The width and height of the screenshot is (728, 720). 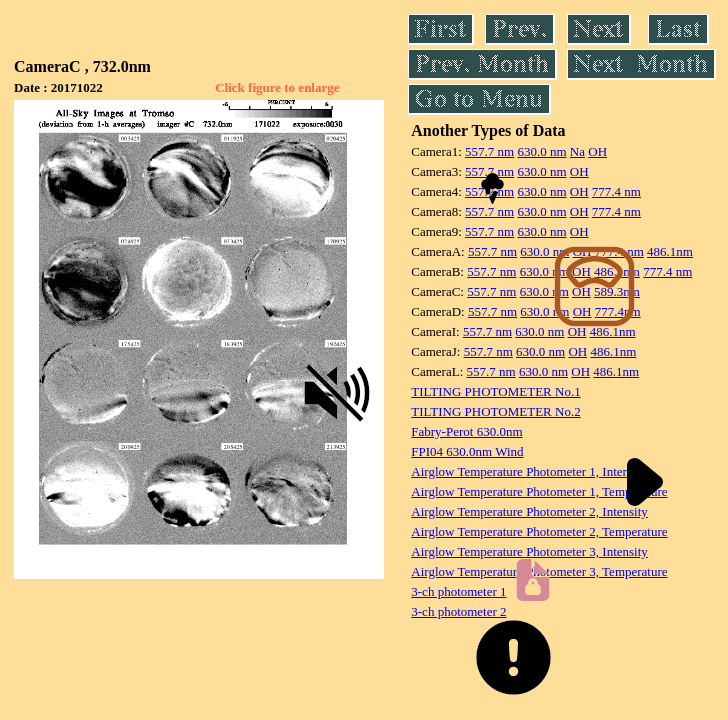 I want to click on mute audio or sound output, so click(x=337, y=393).